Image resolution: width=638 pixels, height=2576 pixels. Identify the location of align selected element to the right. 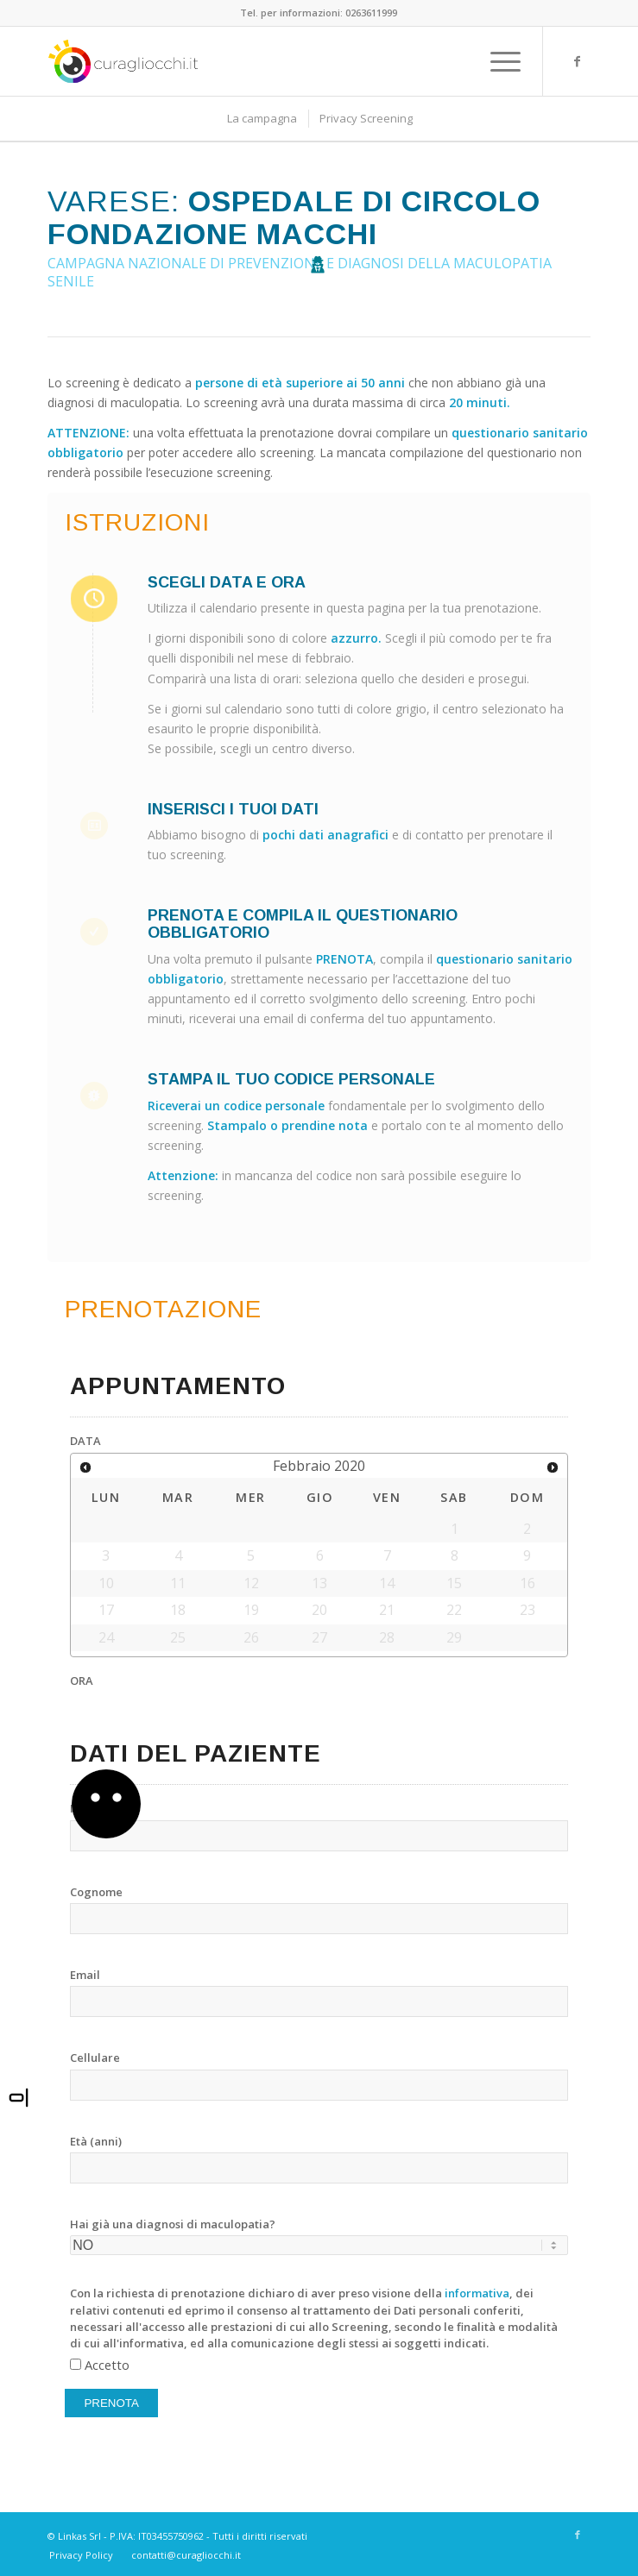
(18, 2097).